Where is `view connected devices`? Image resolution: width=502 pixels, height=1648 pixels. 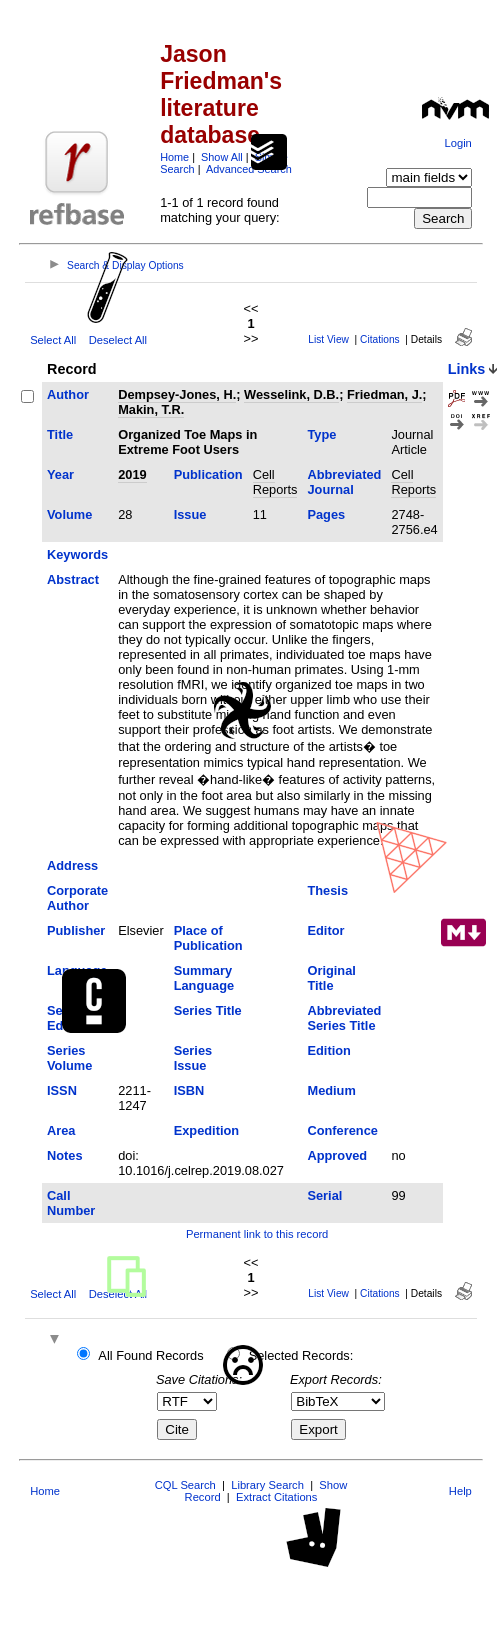
view connected devices is located at coordinates (125, 1276).